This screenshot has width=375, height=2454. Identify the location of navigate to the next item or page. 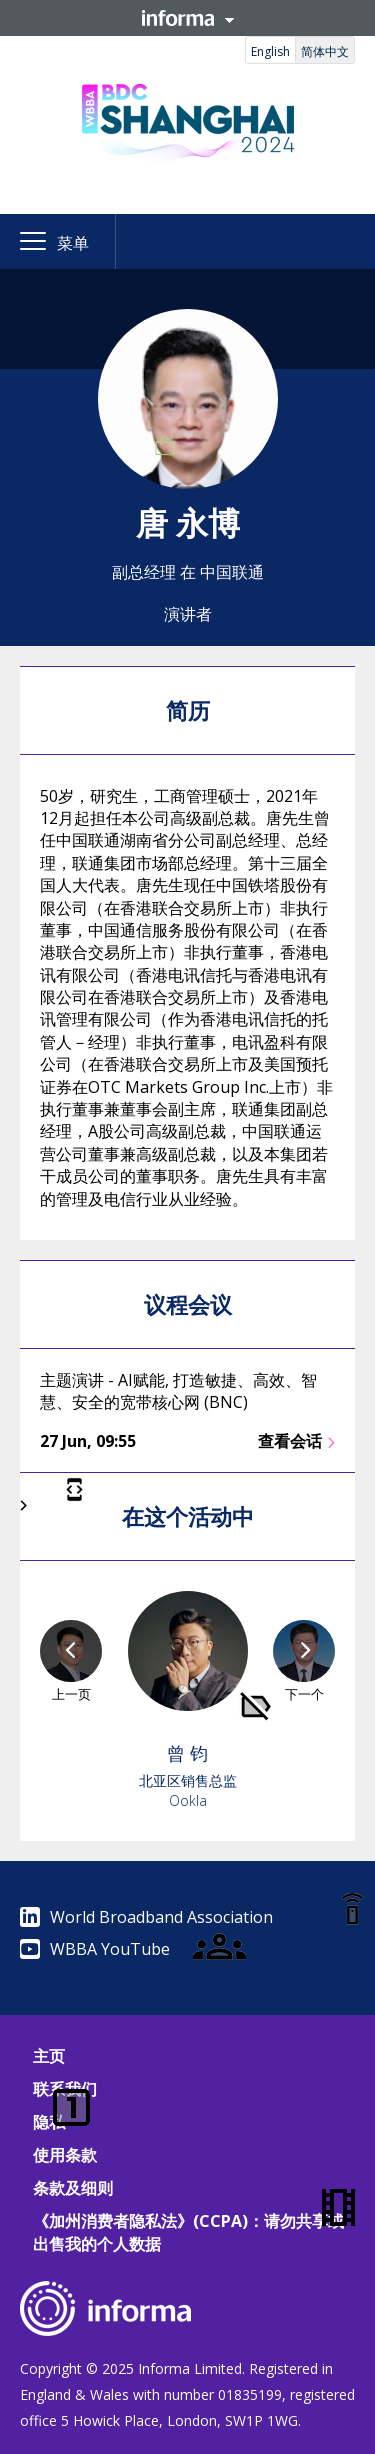
(23, 1505).